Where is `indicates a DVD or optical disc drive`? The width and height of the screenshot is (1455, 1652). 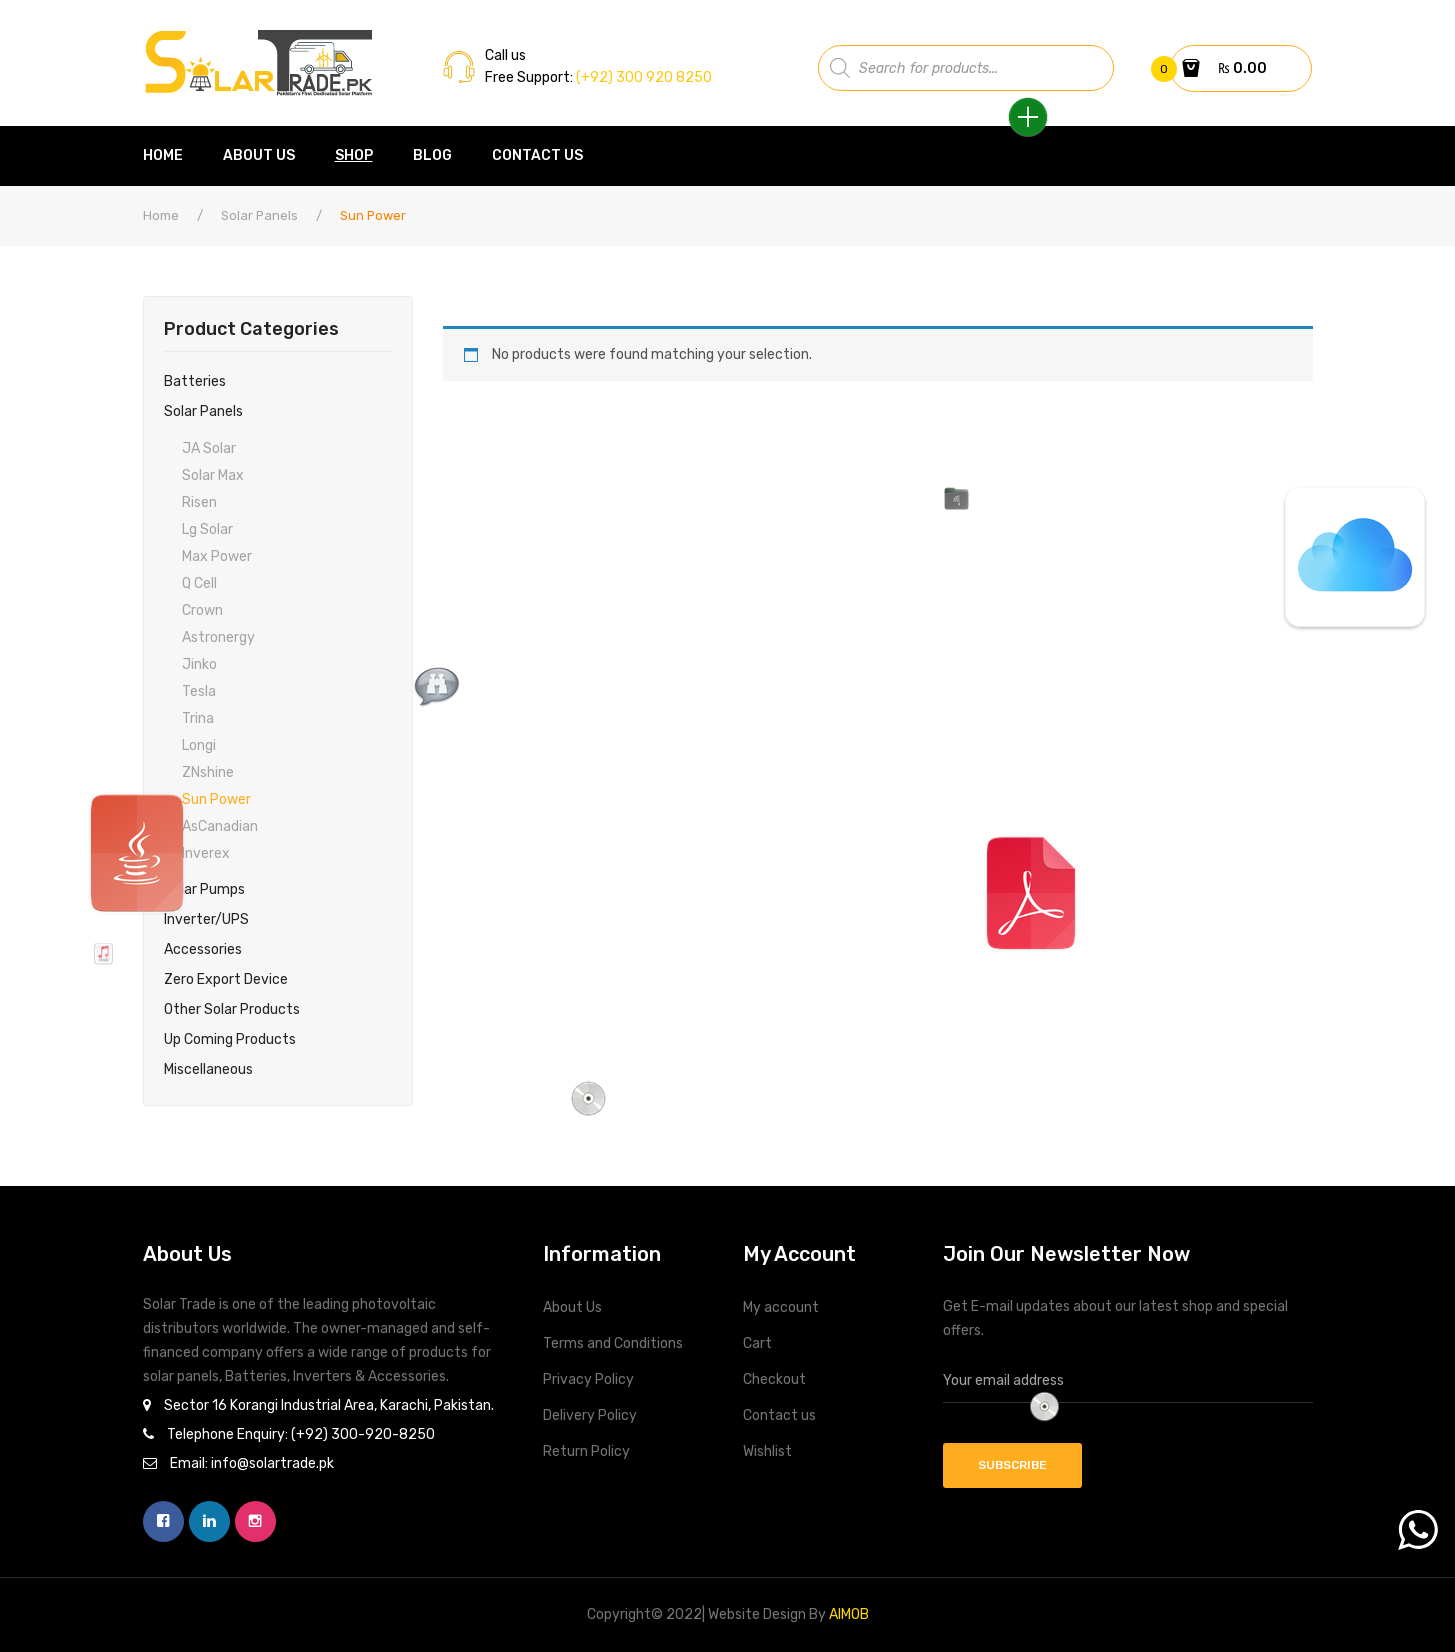
indicates a DVD or optical disc drive is located at coordinates (588, 1098).